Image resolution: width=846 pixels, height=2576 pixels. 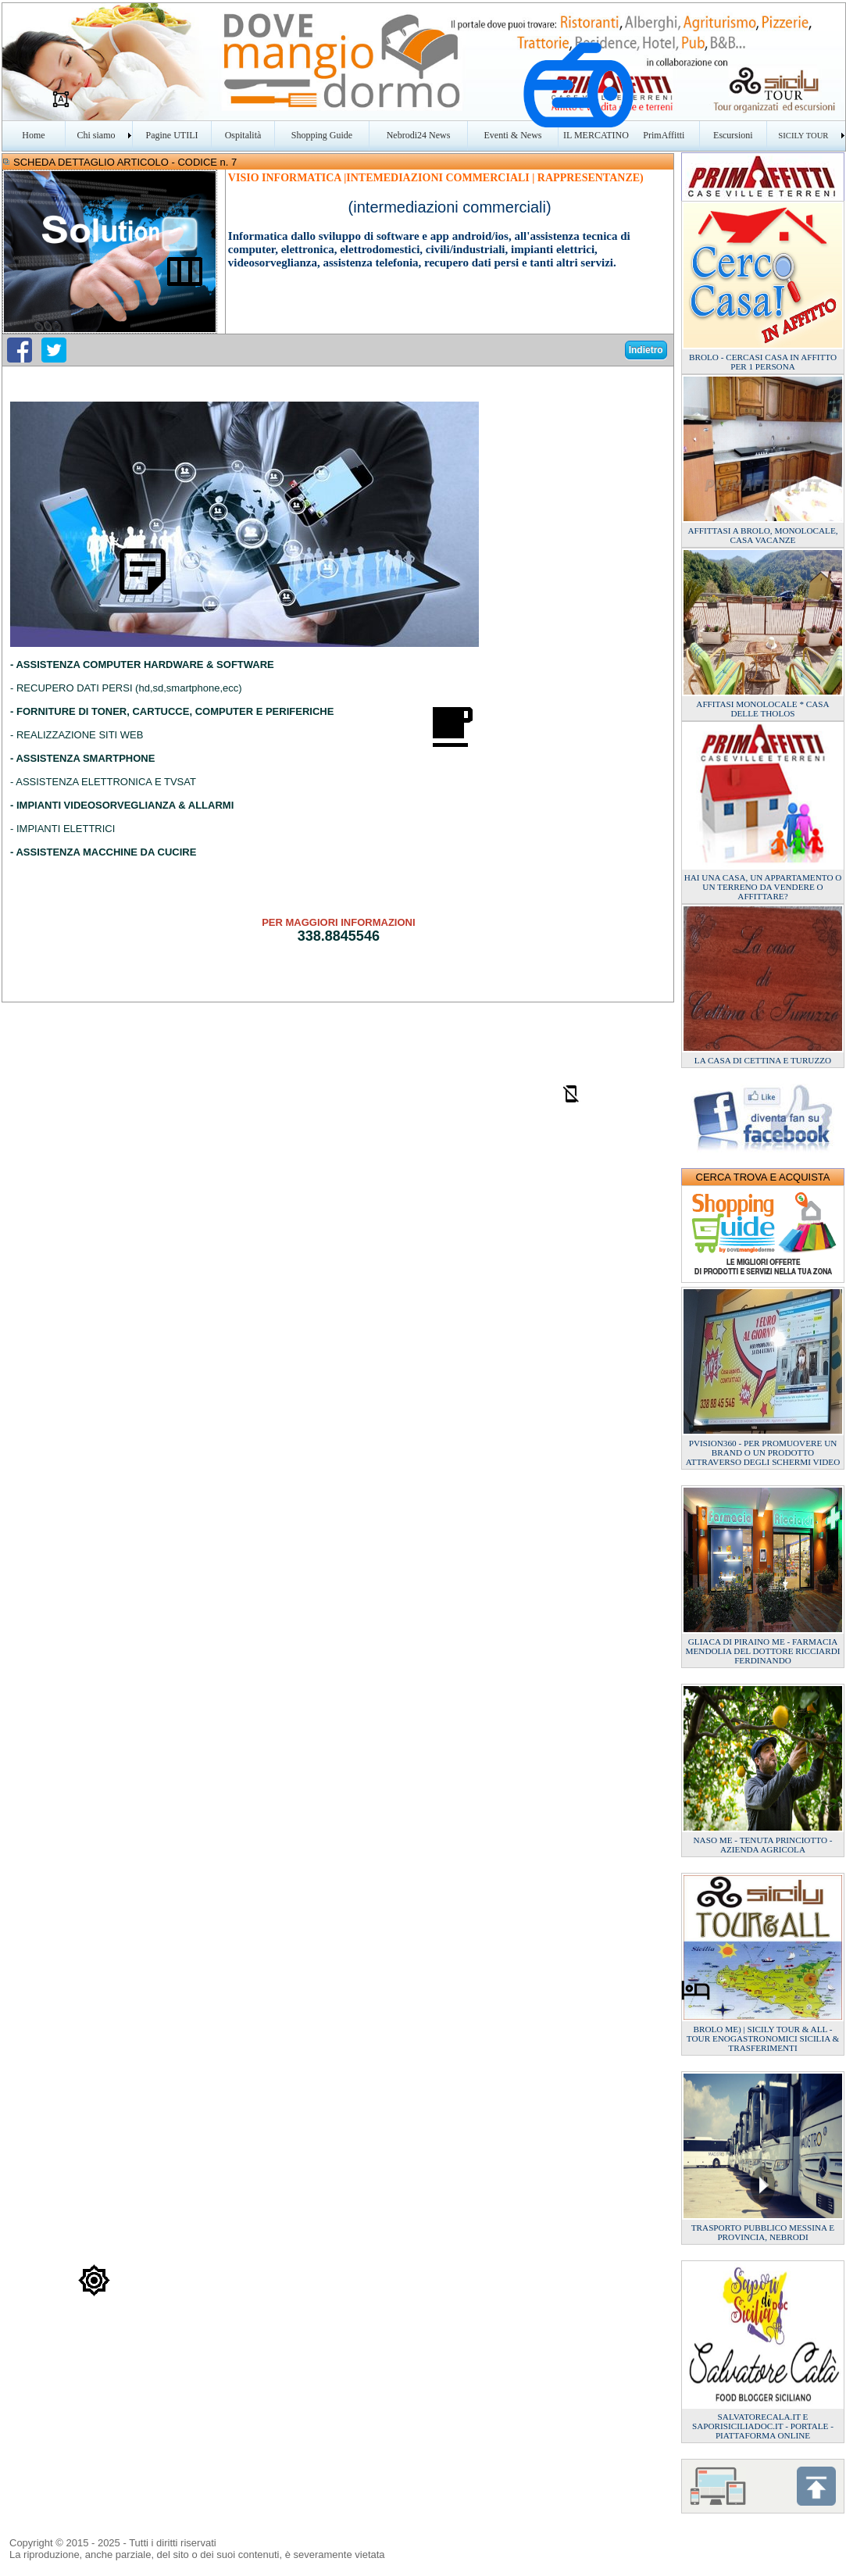 I want to click on create a new note, so click(x=142, y=571).